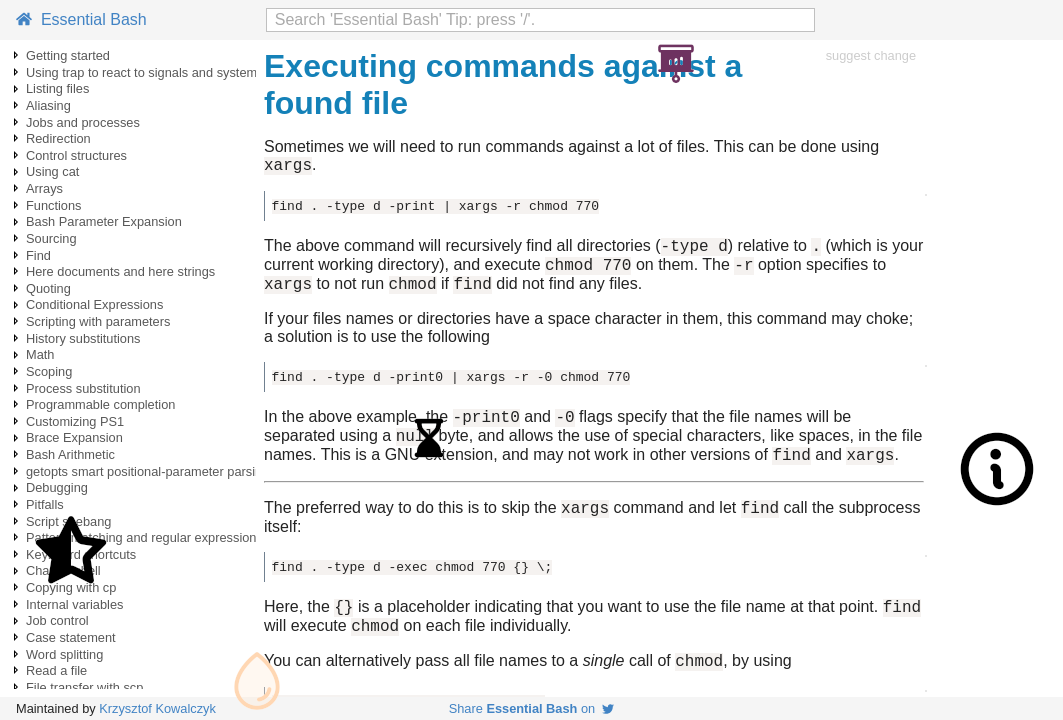 This screenshot has width=1063, height=720. I want to click on indicates time remaining or countdown in progress, so click(429, 438).